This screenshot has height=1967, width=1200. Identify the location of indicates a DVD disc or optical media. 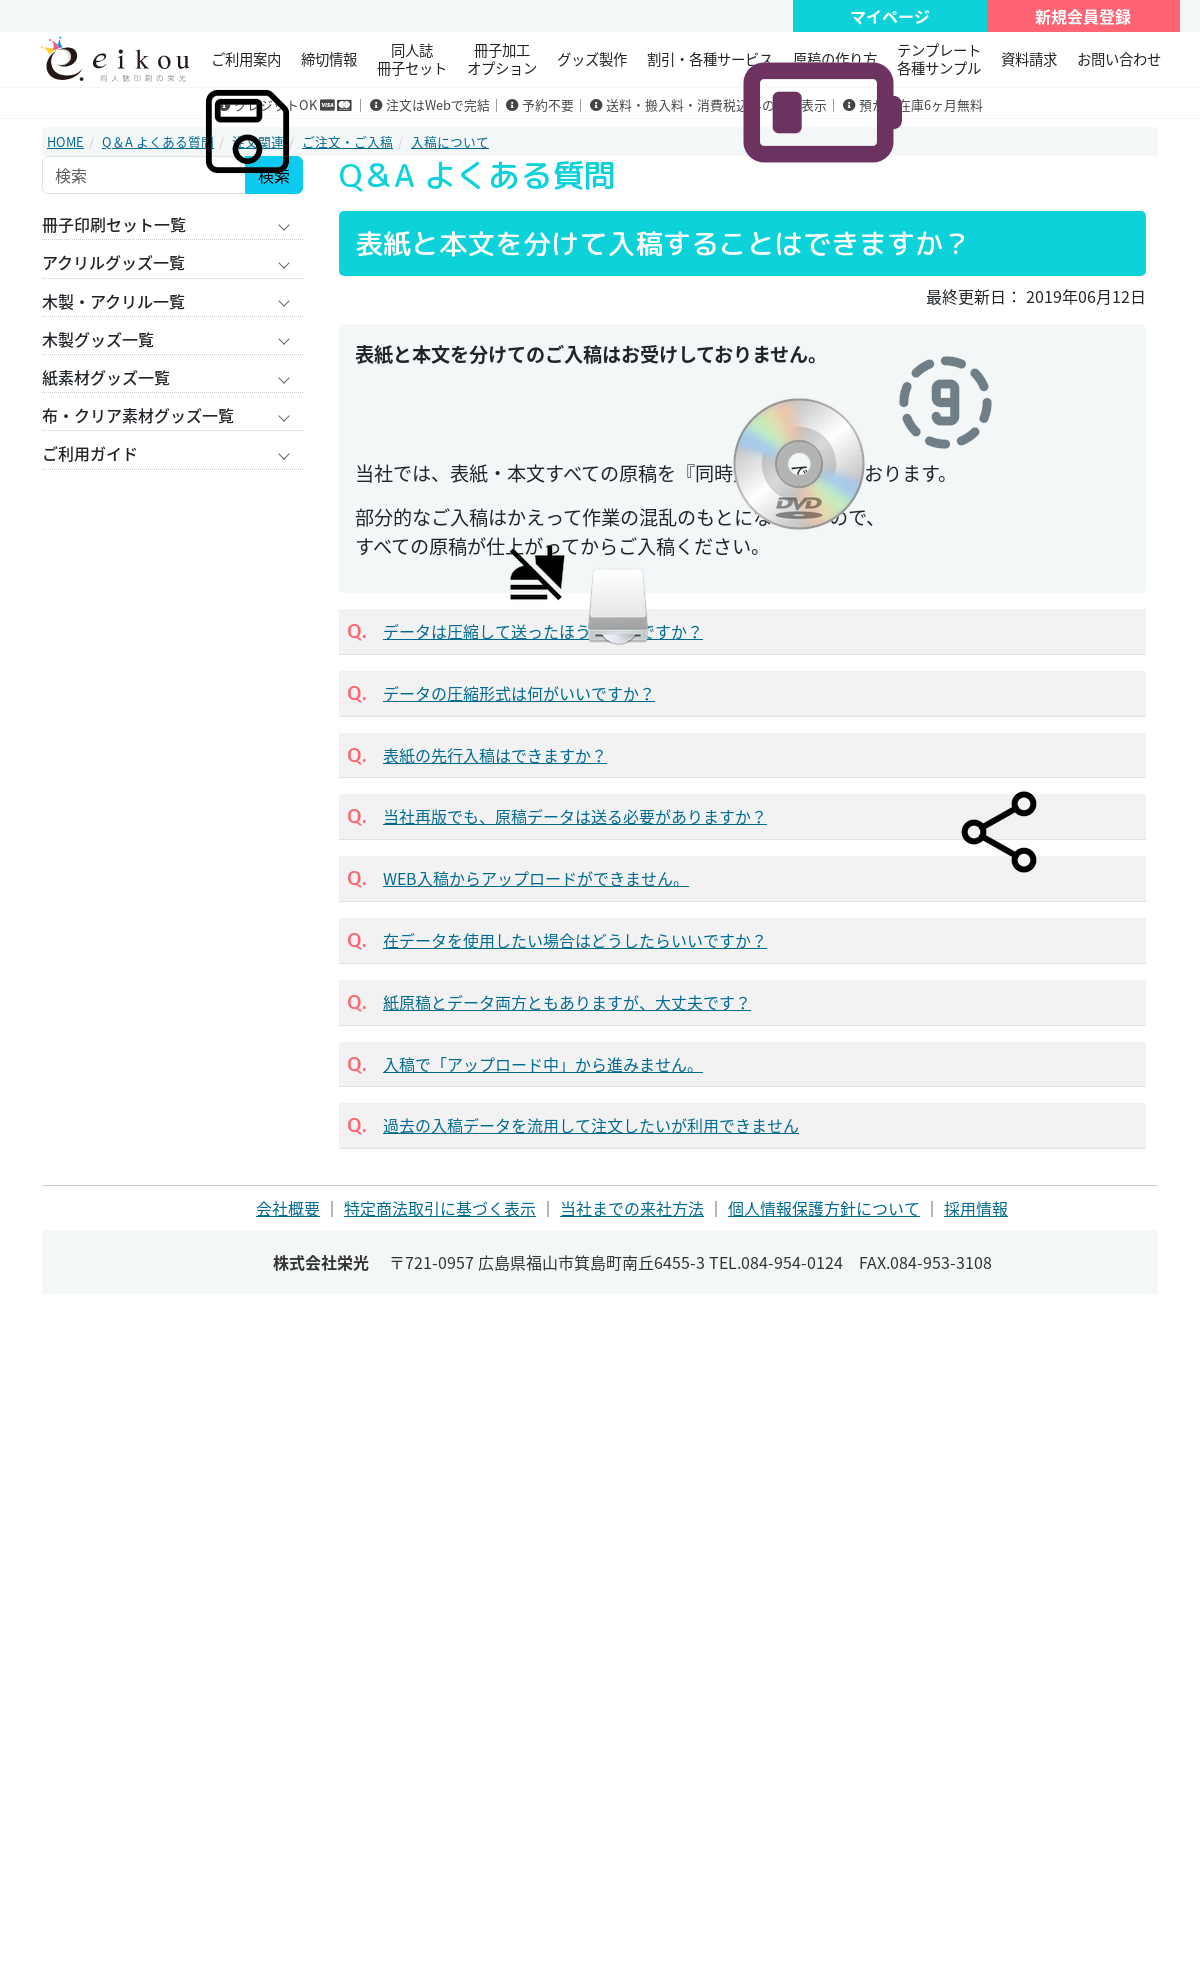
(799, 464).